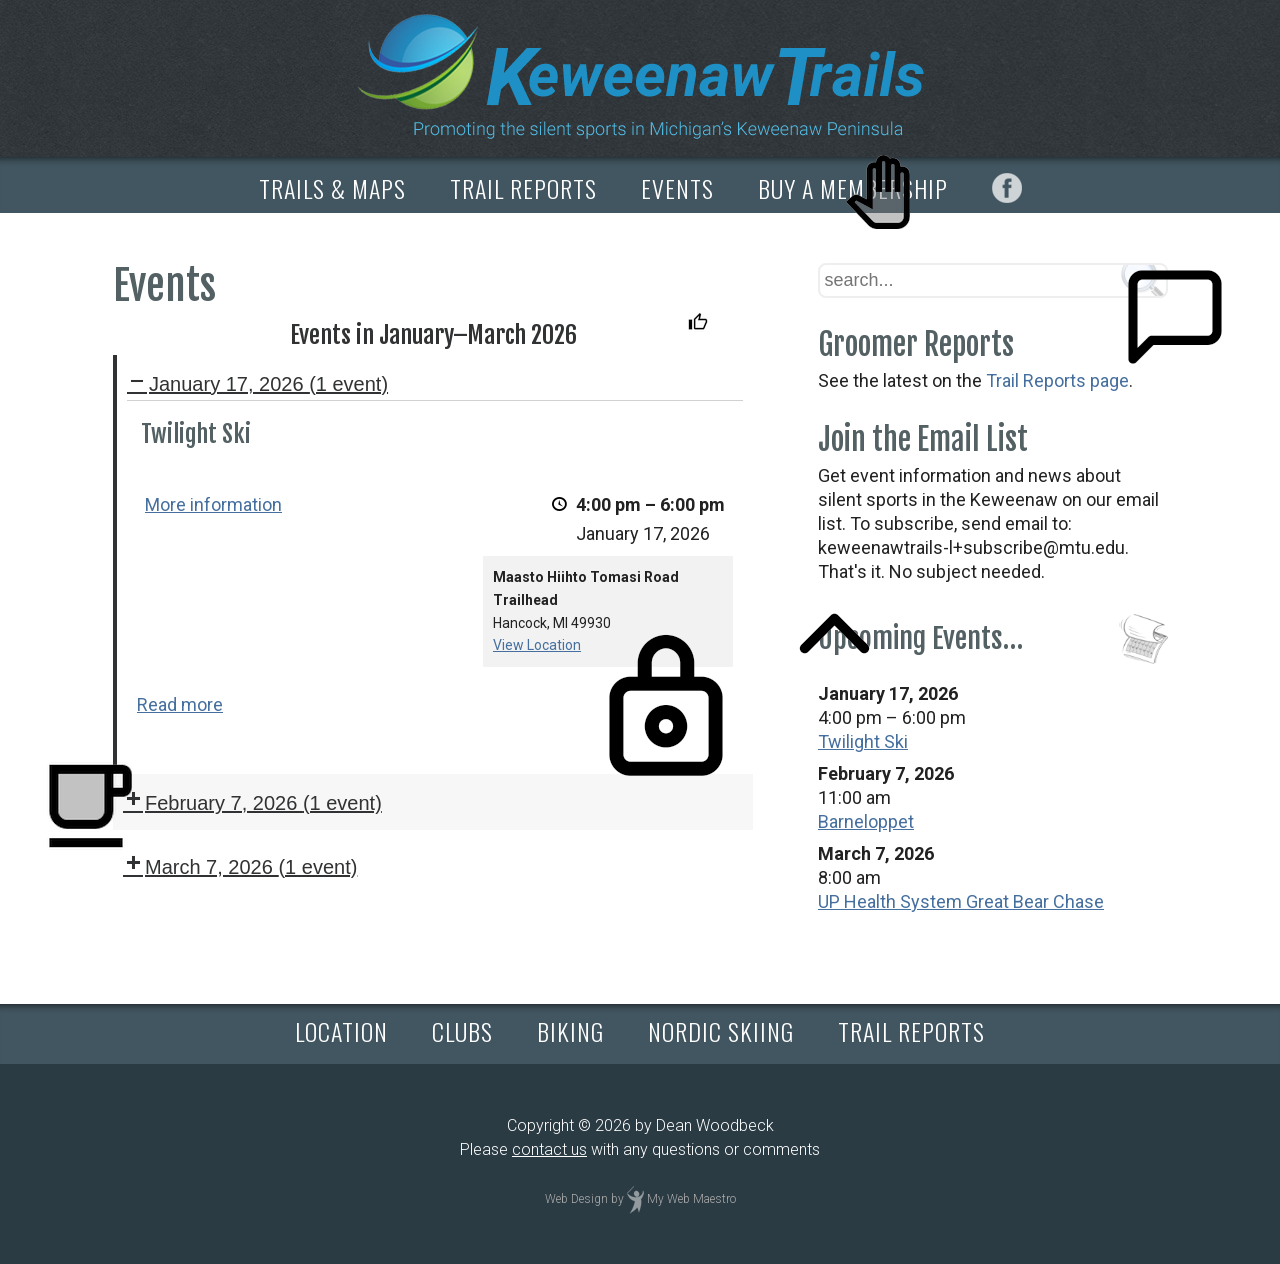  Describe the element at coordinates (1175, 317) in the screenshot. I see `open messaging or chat` at that location.